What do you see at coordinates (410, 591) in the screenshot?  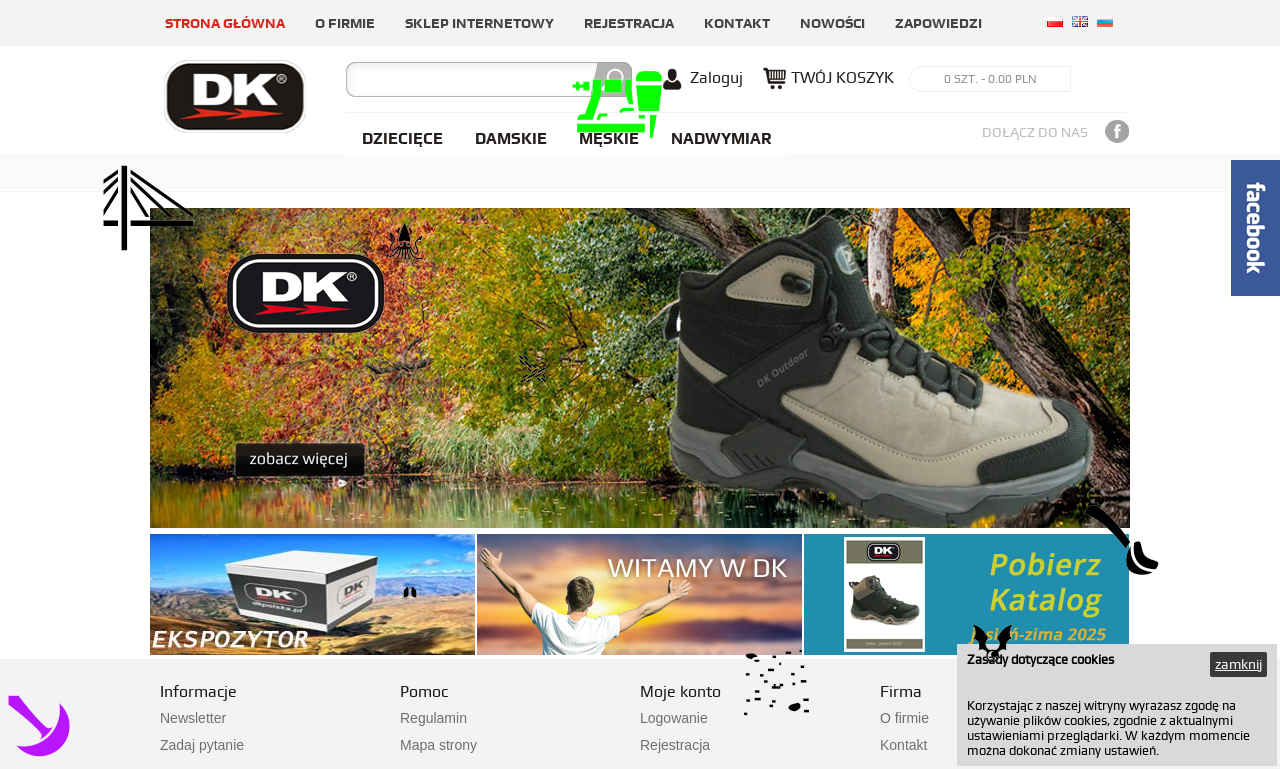 I see `access respiratory health information` at bounding box center [410, 591].